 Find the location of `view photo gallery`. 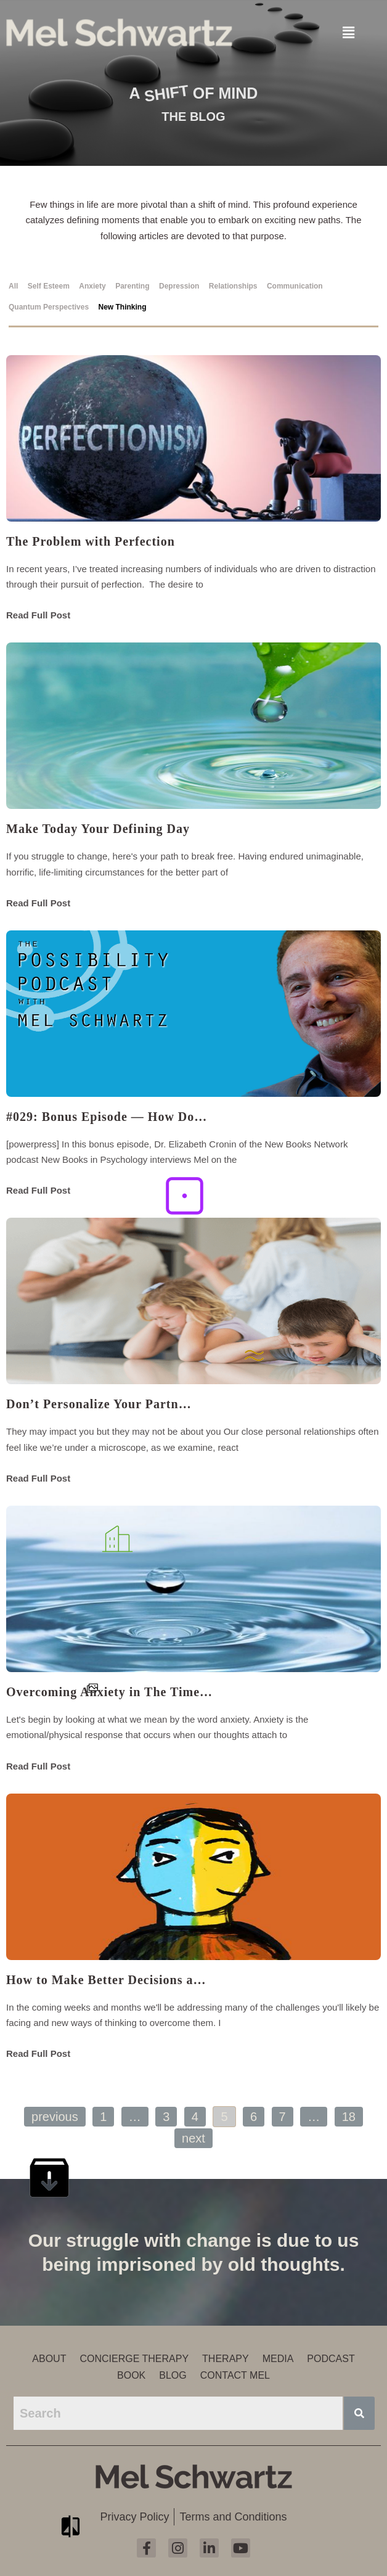

view photo gallery is located at coordinates (92, 1688).